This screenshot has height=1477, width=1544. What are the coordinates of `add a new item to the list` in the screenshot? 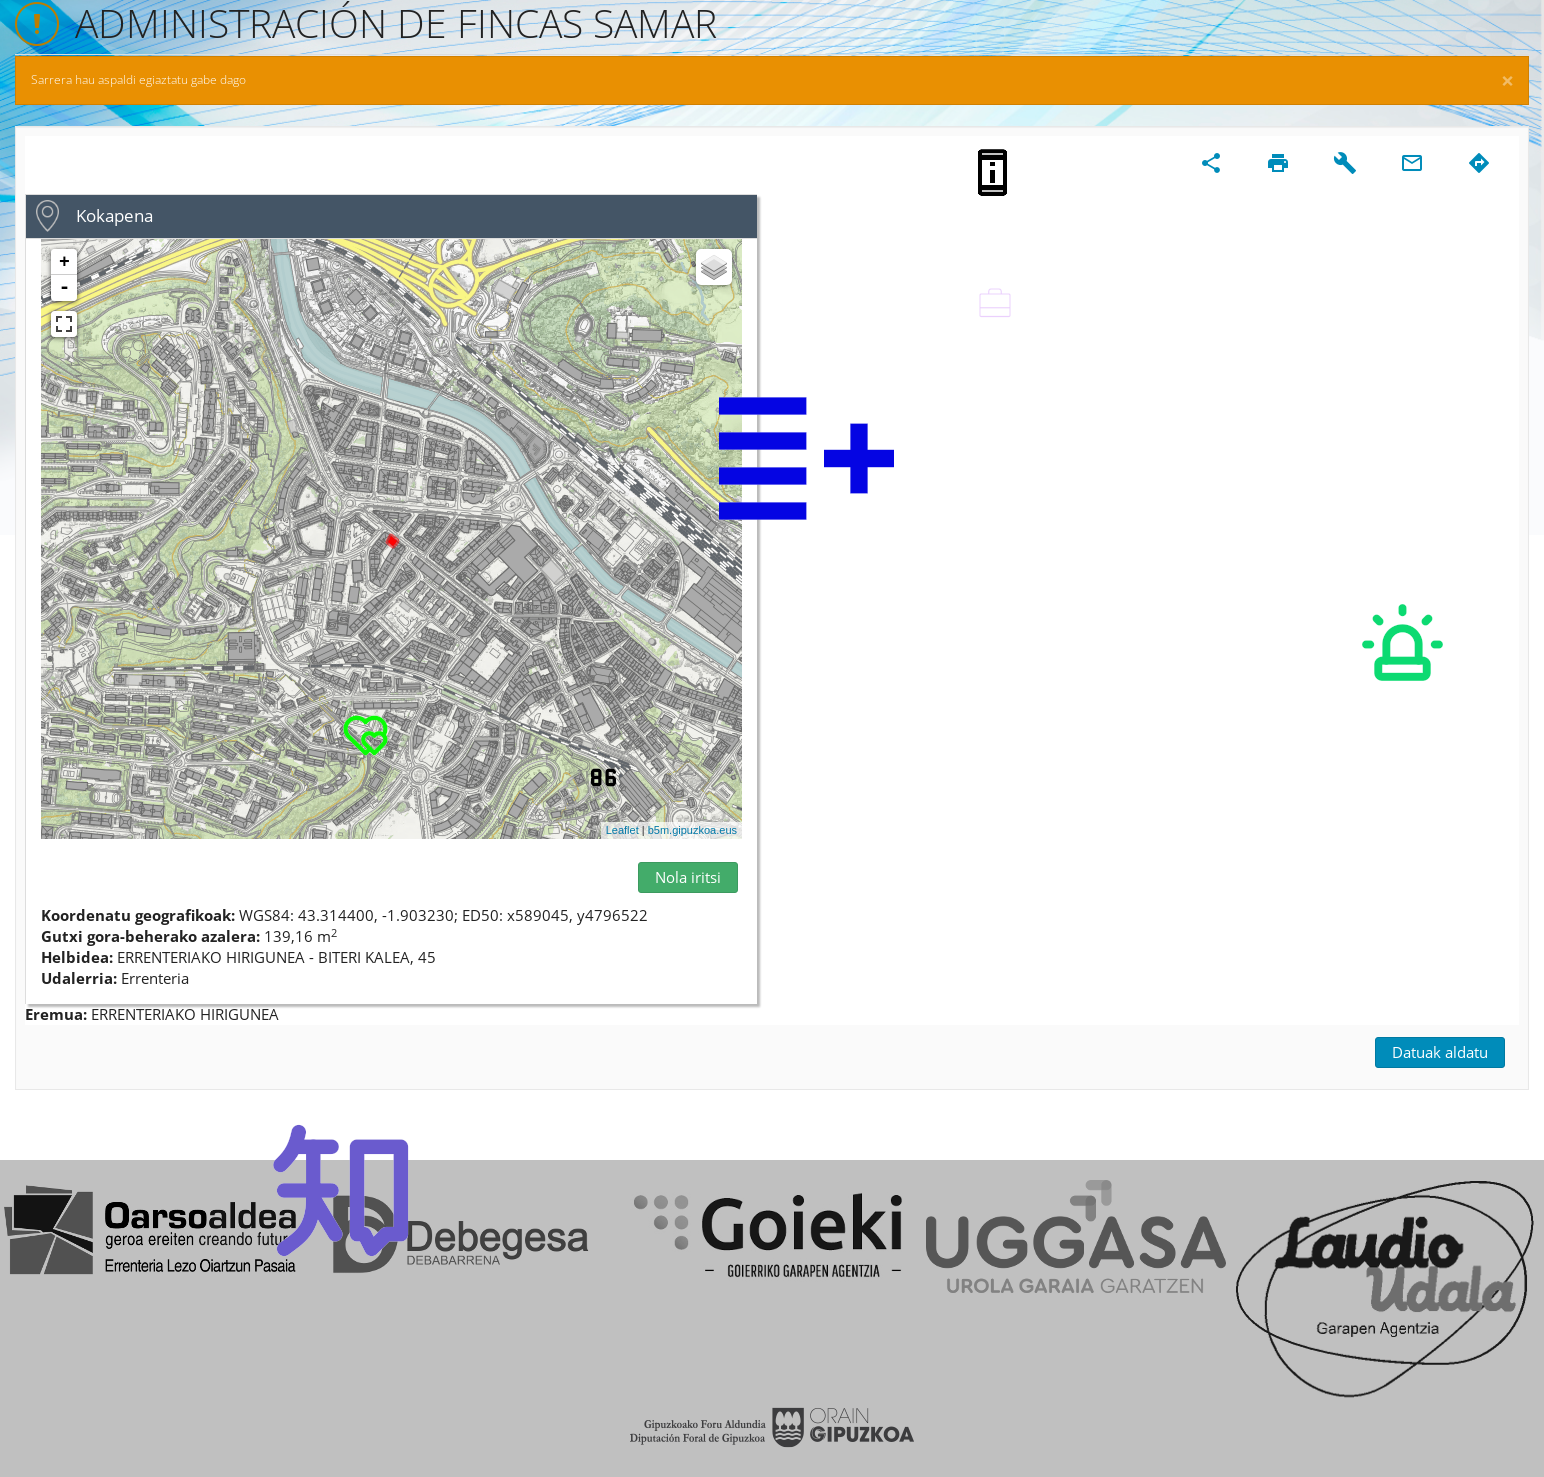 It's located at (806, 458).